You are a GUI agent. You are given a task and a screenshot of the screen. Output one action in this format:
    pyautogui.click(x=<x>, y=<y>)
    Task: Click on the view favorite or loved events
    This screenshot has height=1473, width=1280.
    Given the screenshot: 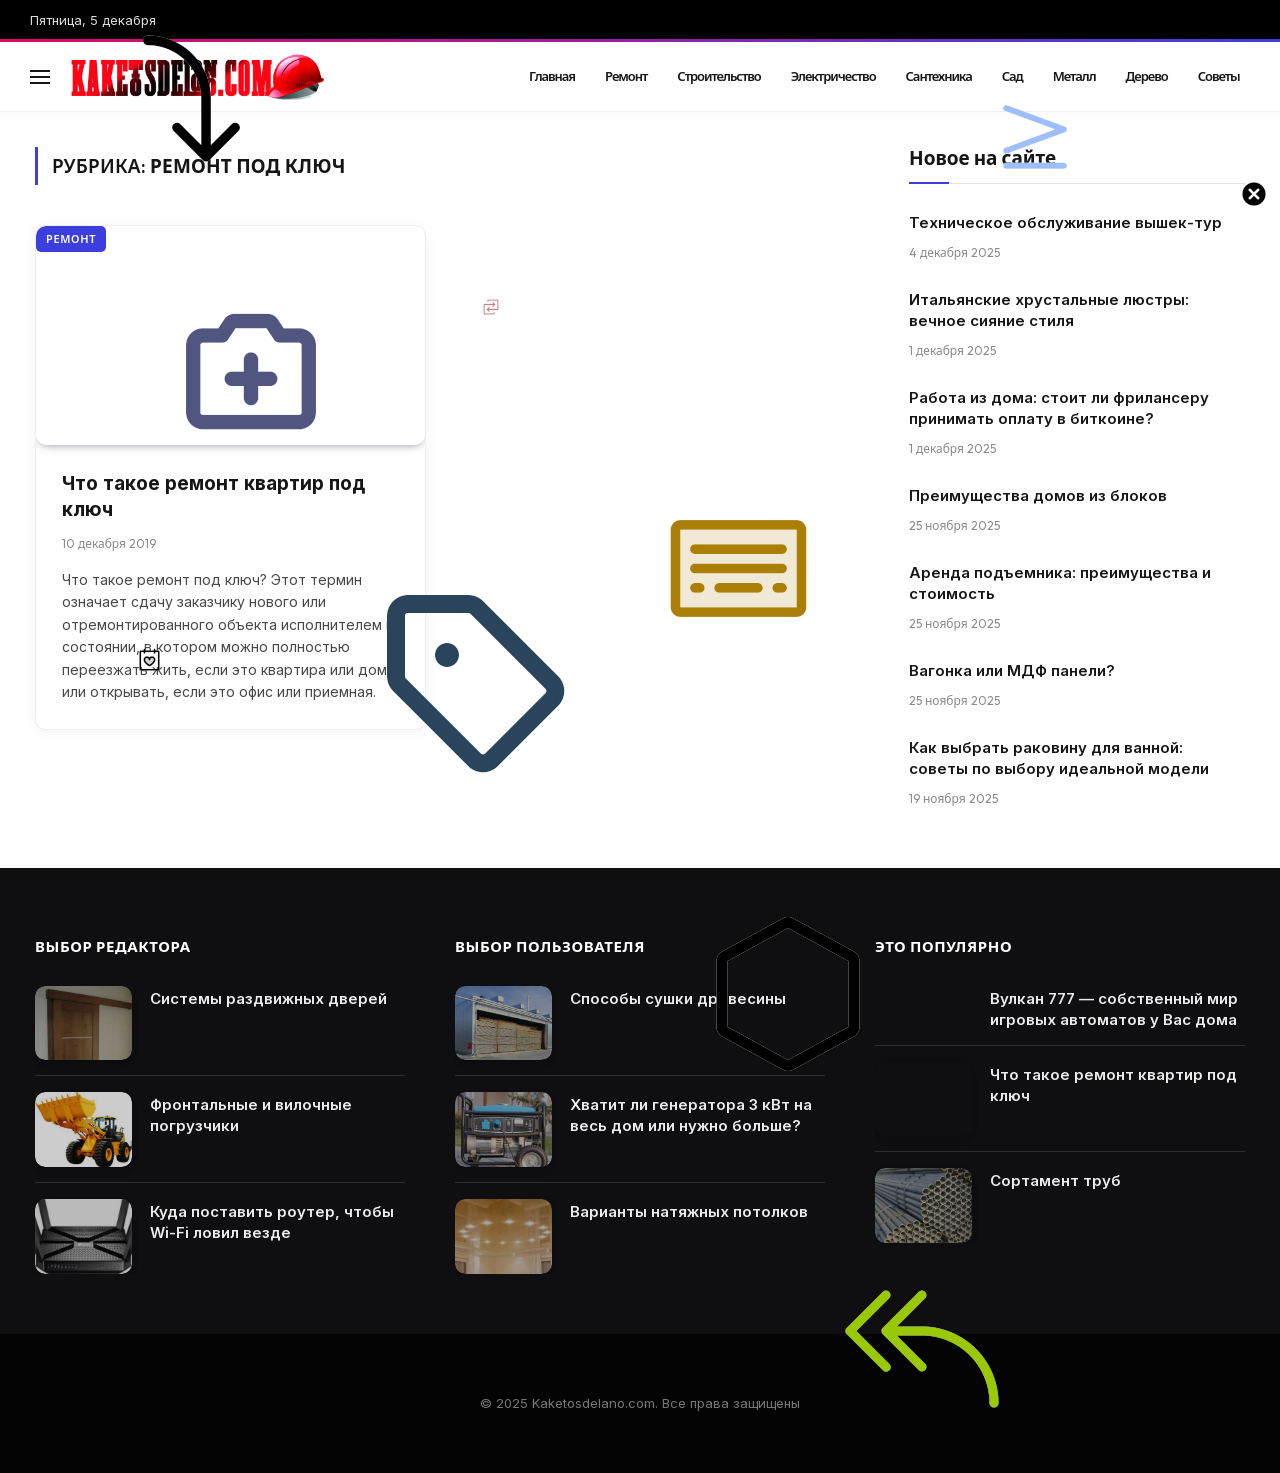 What is the action you would take?
    pyautogui.click(x=149, y=660)
    